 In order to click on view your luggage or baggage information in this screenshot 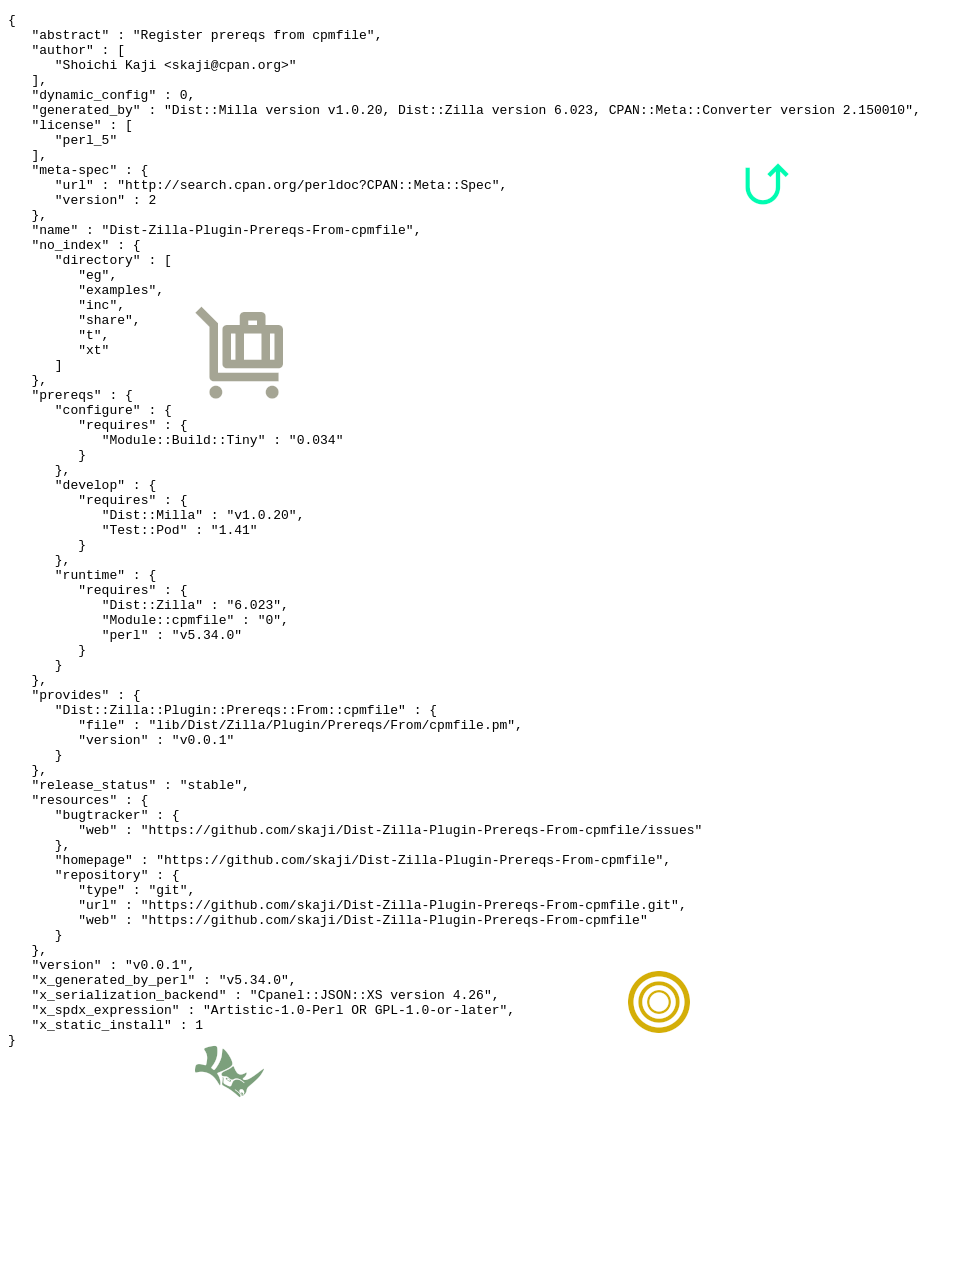, I will do `click(244, 351)`.